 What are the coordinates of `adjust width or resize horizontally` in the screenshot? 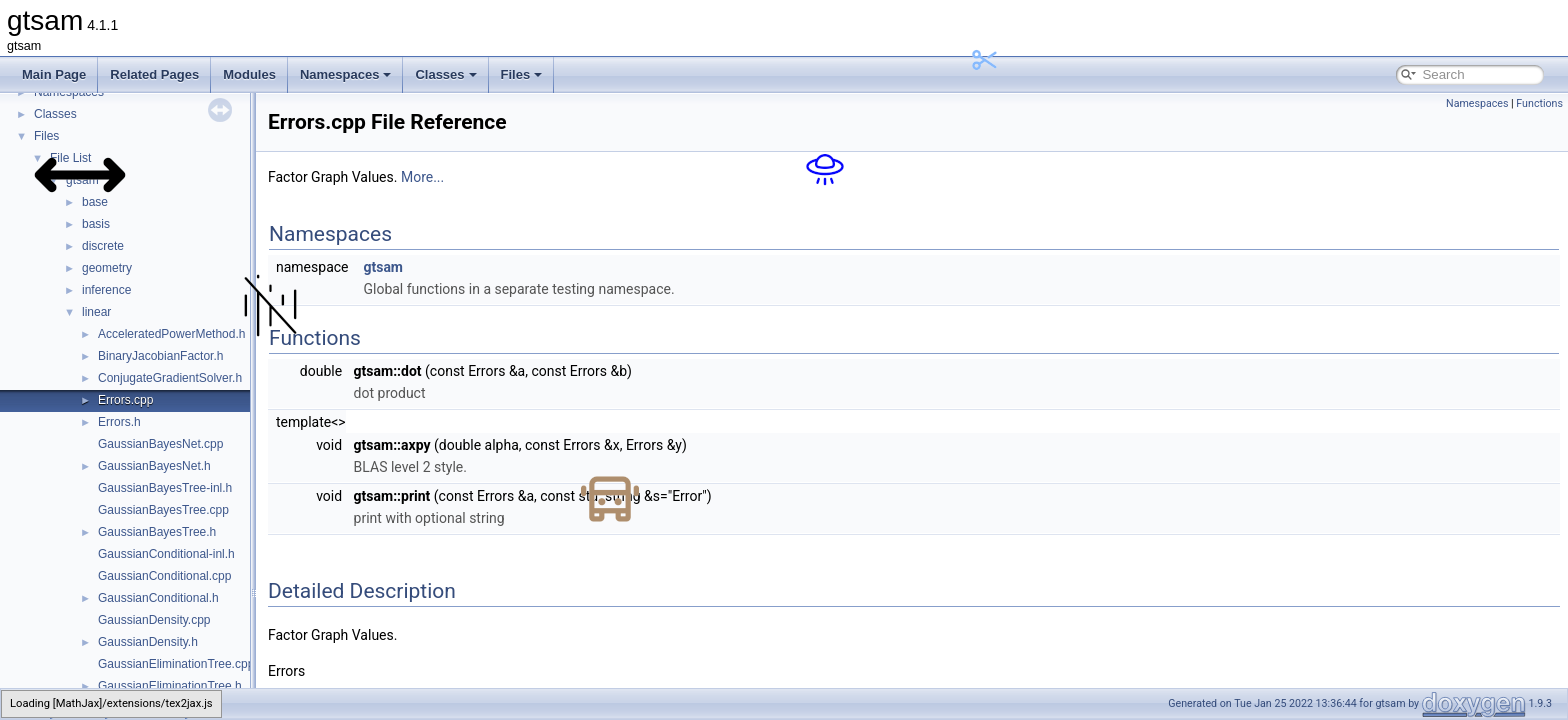 It's located at (80, 175).